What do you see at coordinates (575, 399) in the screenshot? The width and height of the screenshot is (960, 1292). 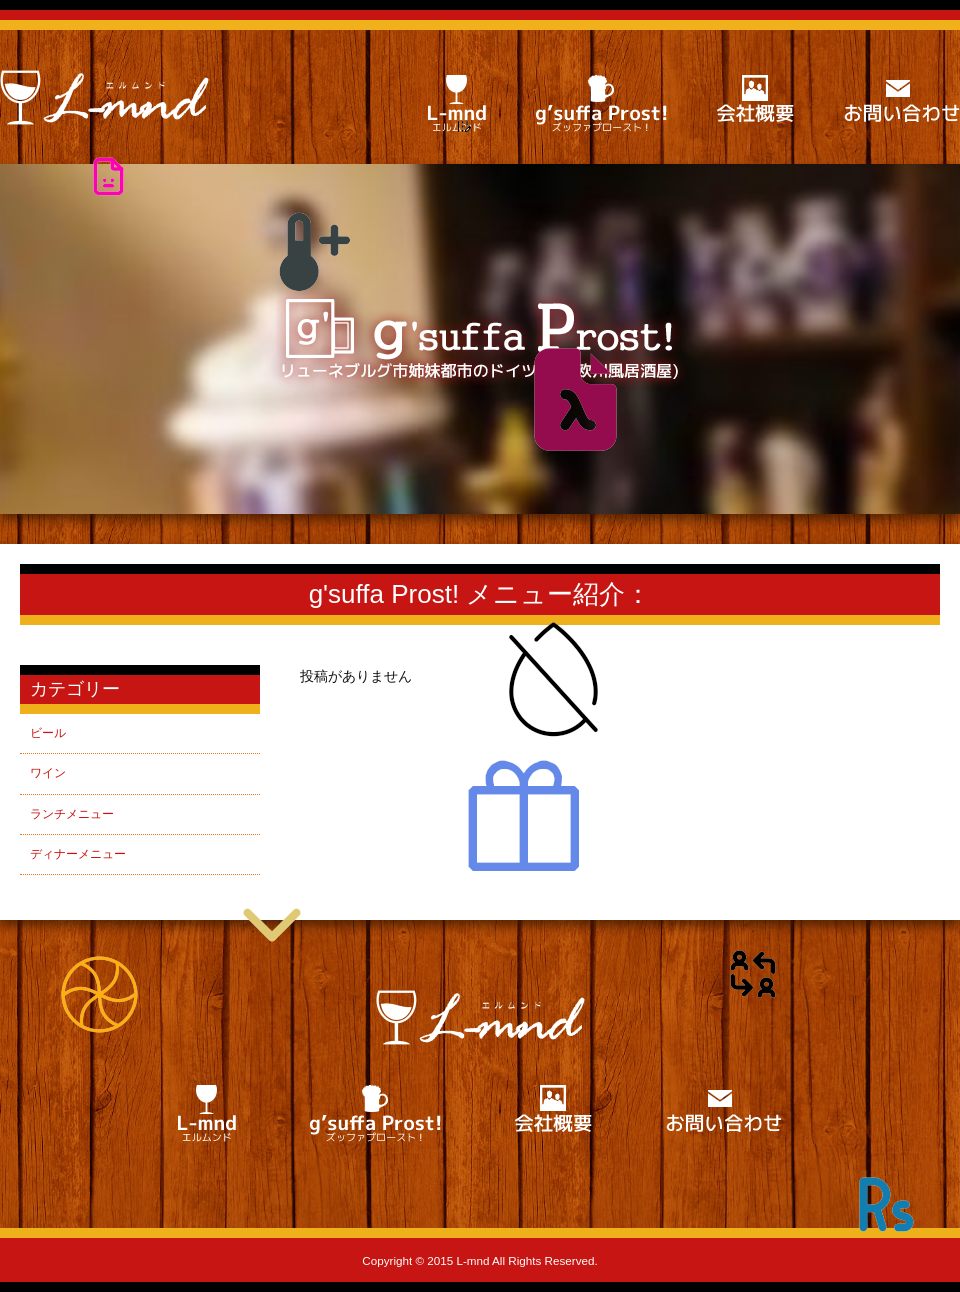 I see `open a lambda function file` at bounding box center [575, 399].